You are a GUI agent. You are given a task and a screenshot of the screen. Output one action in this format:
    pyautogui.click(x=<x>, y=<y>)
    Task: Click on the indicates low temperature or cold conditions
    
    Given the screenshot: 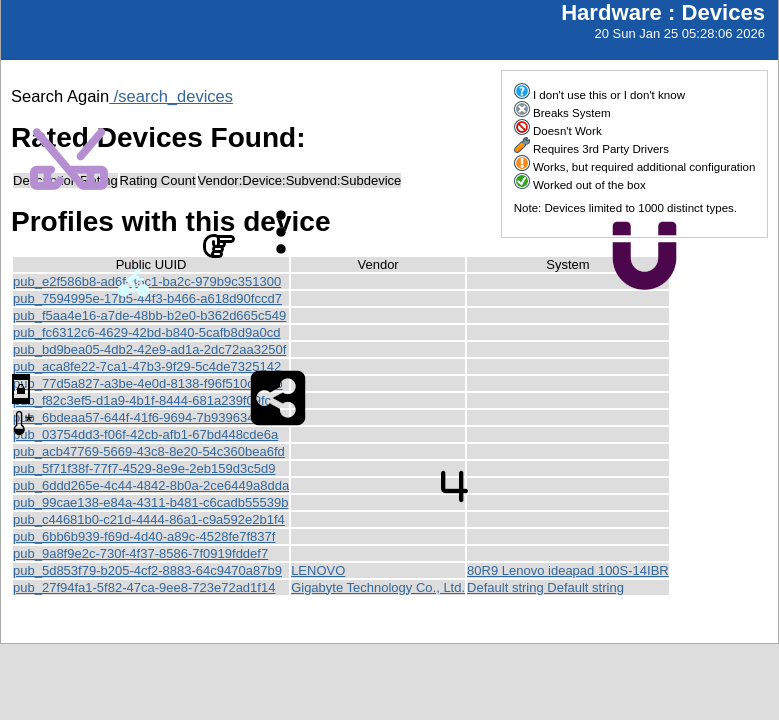 What is the action you would take?
    pyautogui.click(x=20, y=423)
    